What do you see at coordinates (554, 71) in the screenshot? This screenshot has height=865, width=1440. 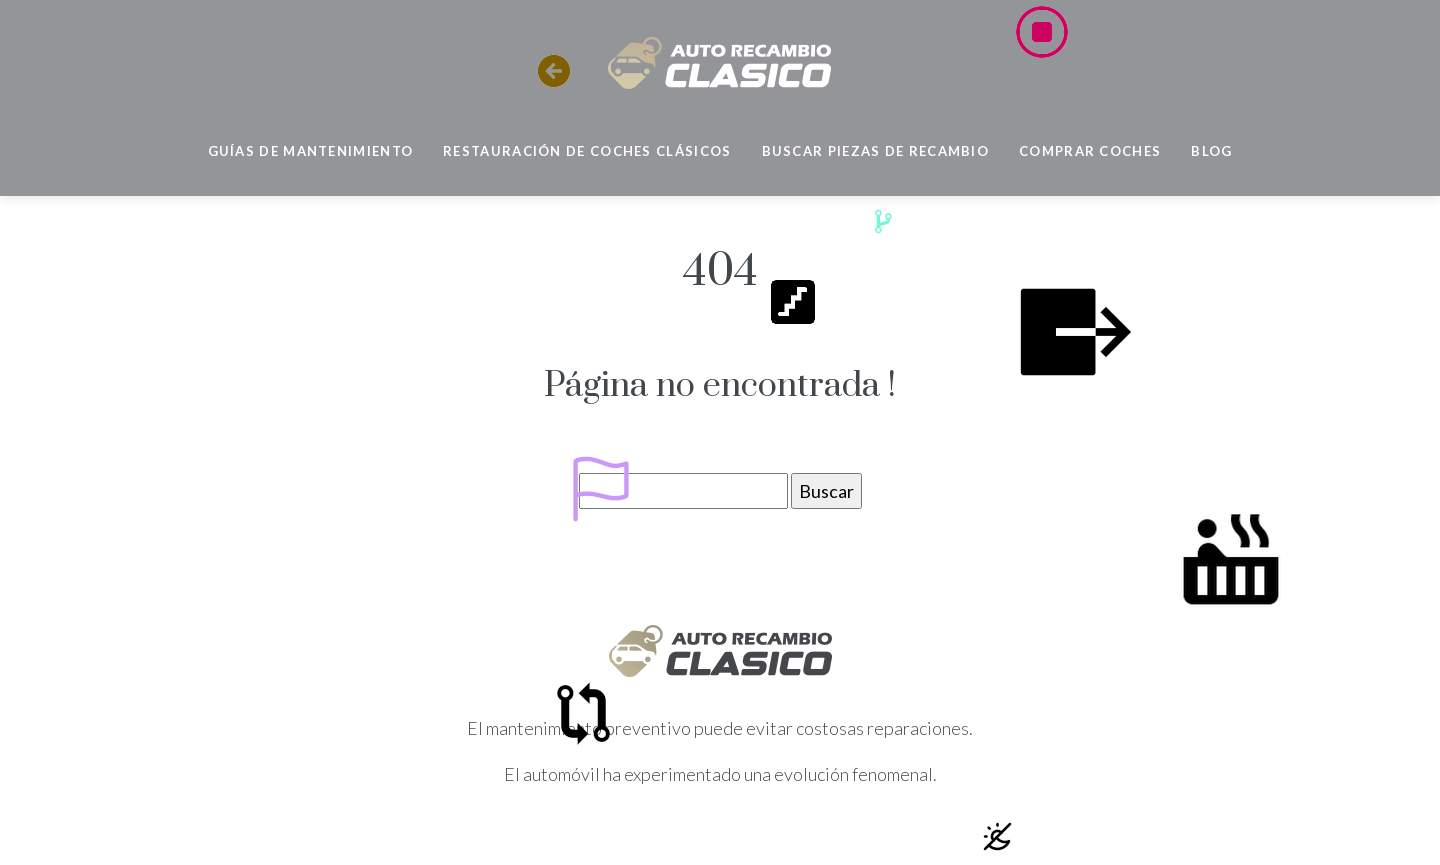 I see `go back to the previous screen` at bounding box center [554, 71].